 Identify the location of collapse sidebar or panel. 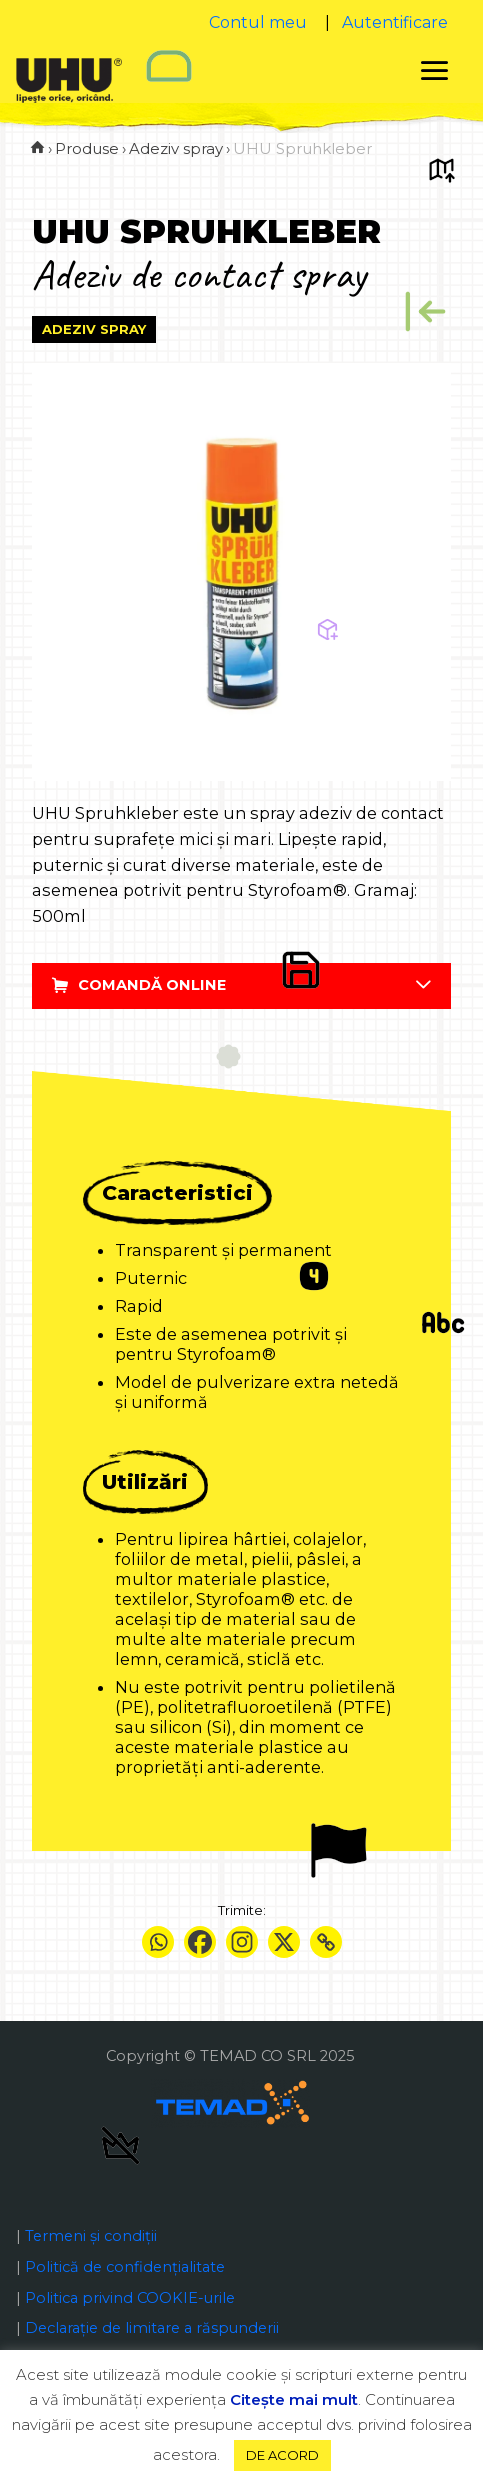
(425, 311).